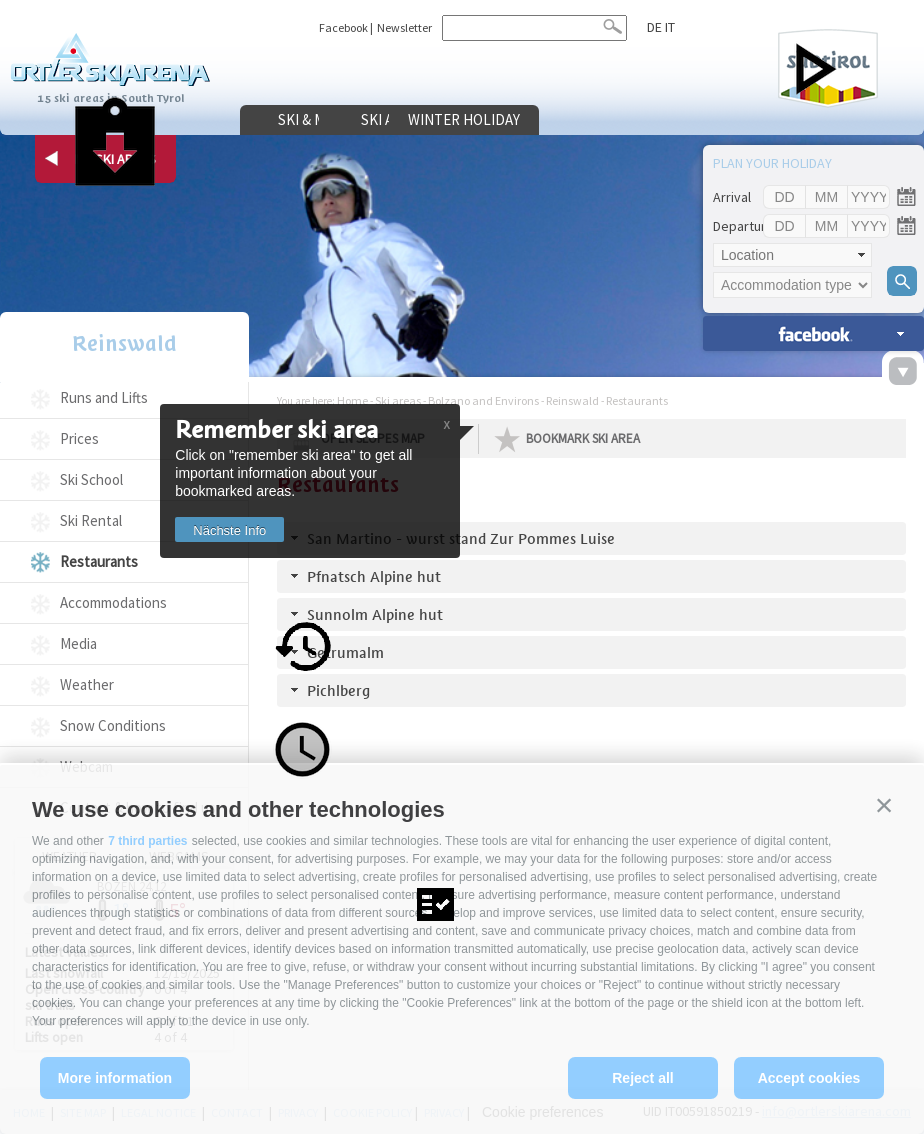 This screenshot has width=924, height=1134. Describe the element at coordinates (302, 749) in the screenshot. I see `view time or clock settings` at that location.